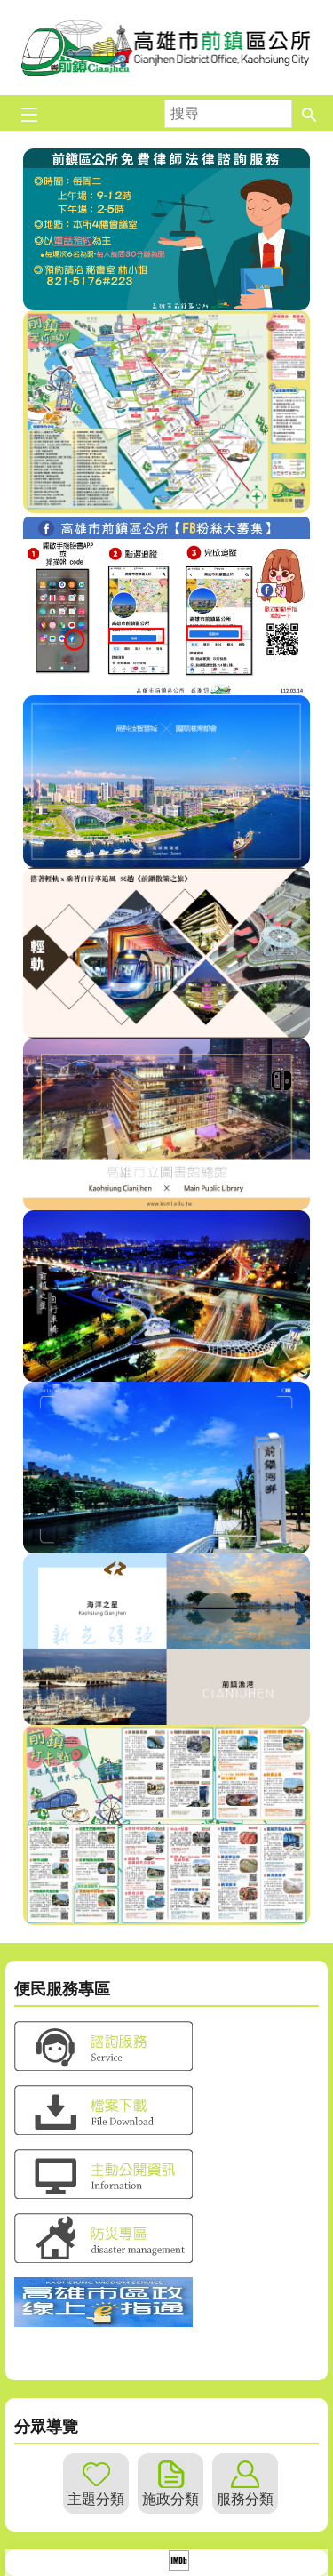 Image resolution: width=333 pixels, height=2576 pixels. What do you see at coordinates (178, 2560) in the screenshot?
I see `visit IMDb website or app` at bounding box center [178, 2560].